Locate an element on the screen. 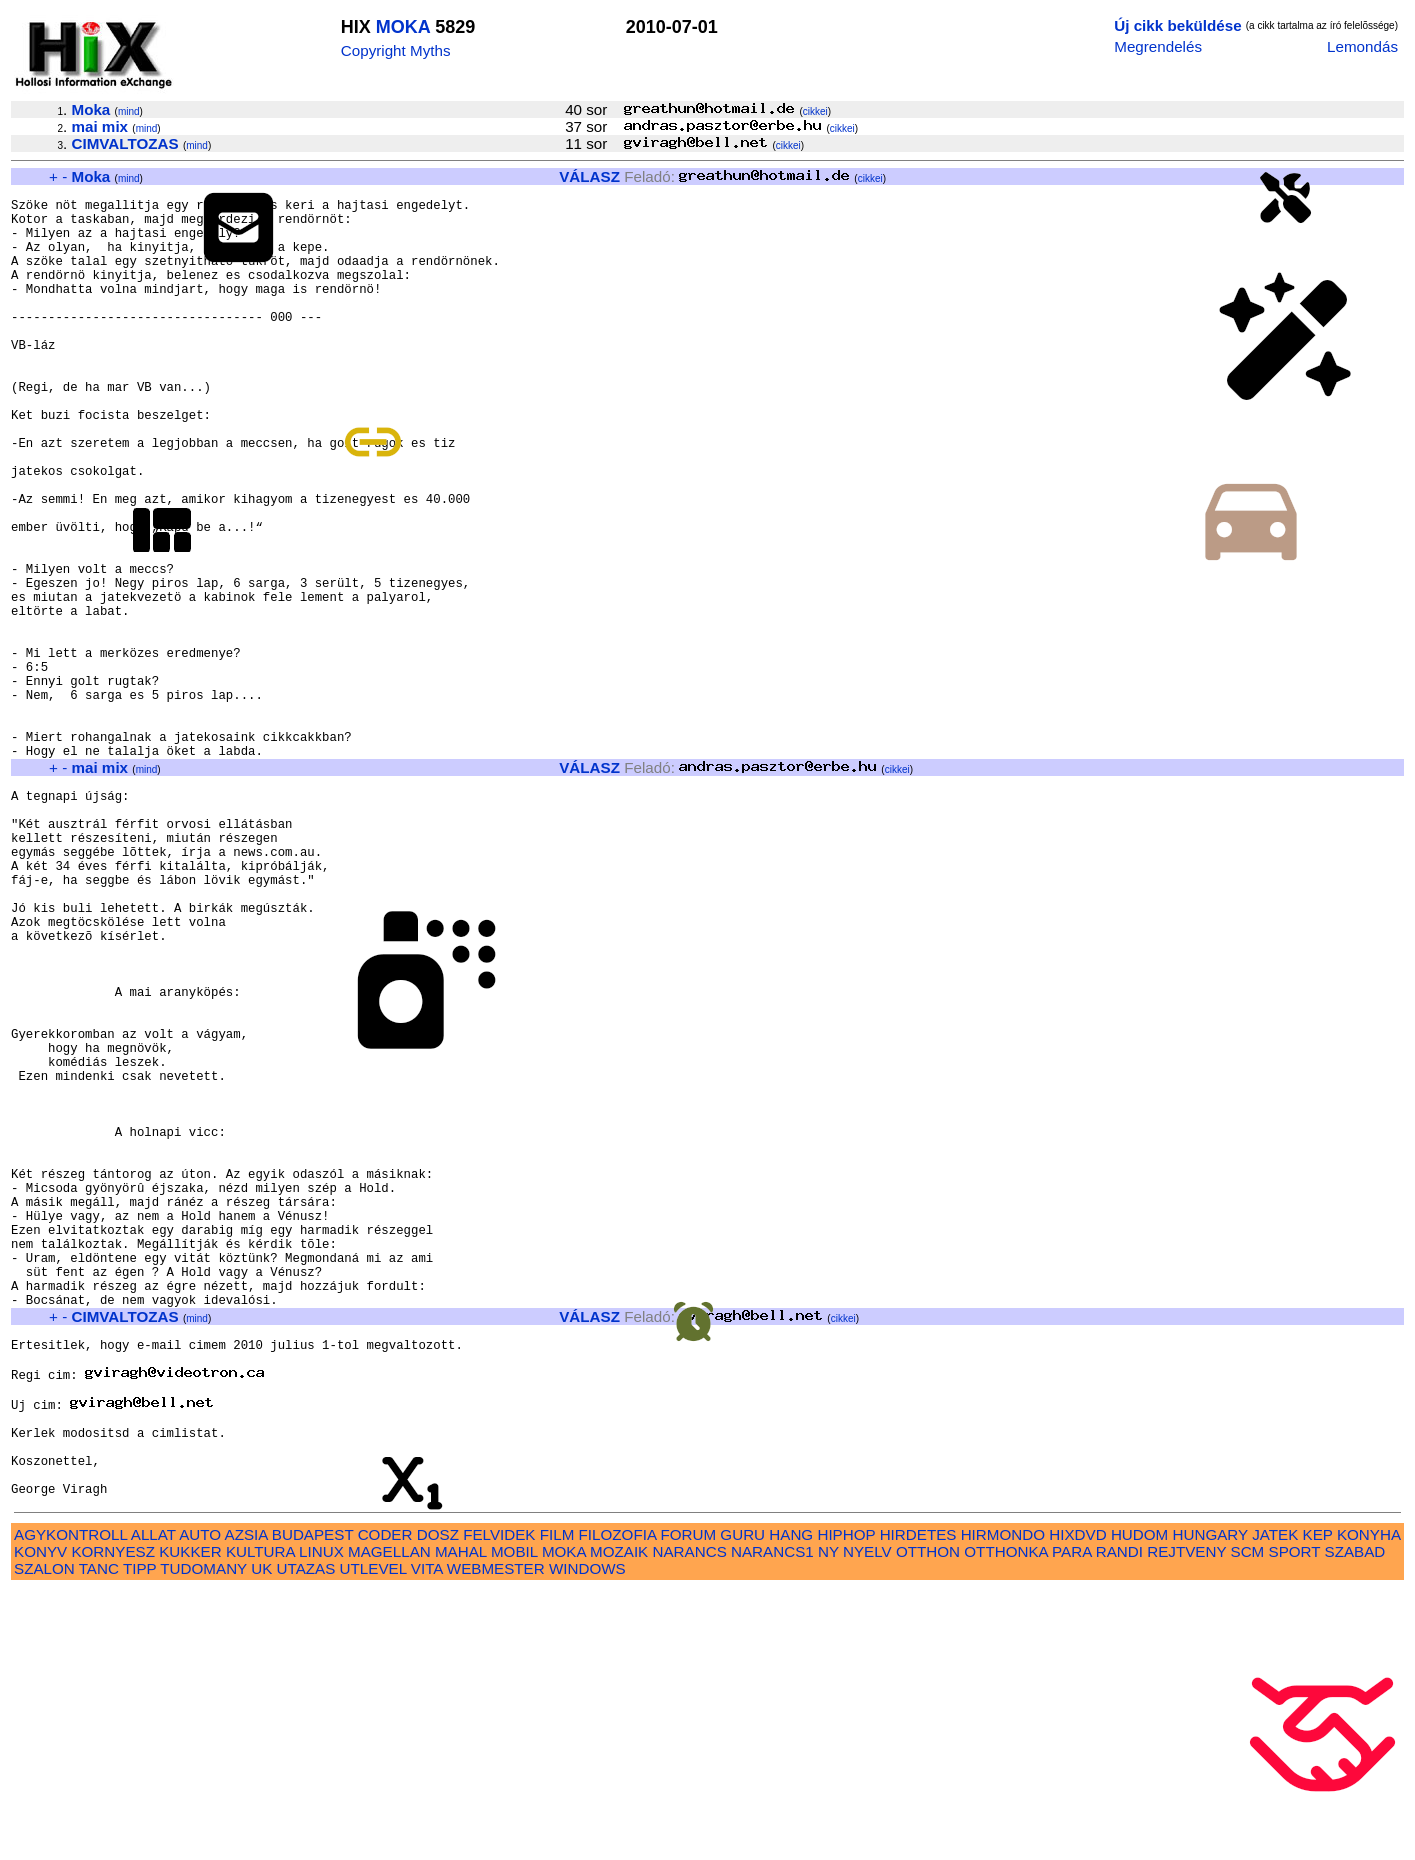 This screenshot has height=1860, width=1415. access vehicle or car-related settings is located at coordinates (1251, 522).